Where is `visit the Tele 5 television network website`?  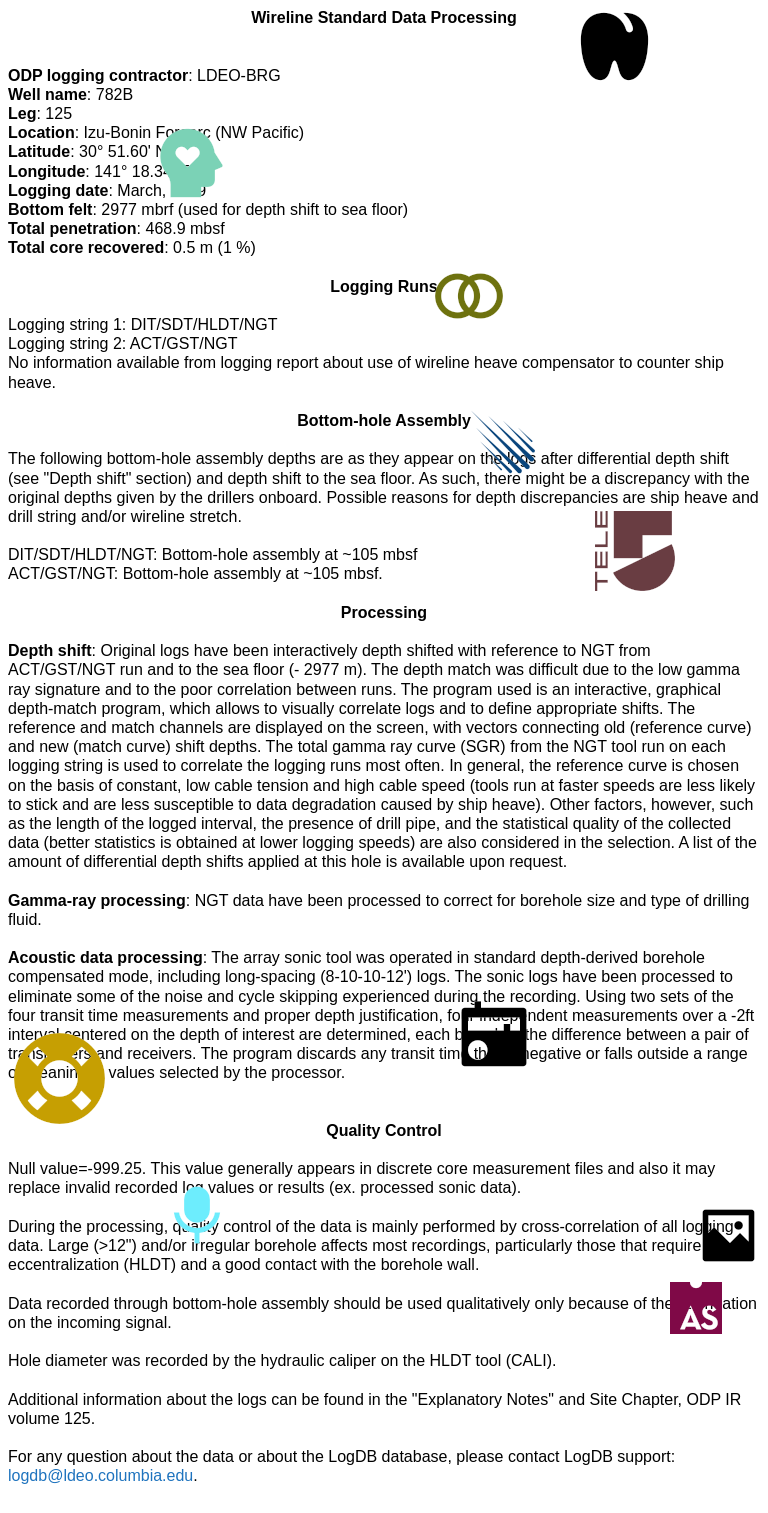 visit the Tele 5 television network website is located at coordinates (635, 551).